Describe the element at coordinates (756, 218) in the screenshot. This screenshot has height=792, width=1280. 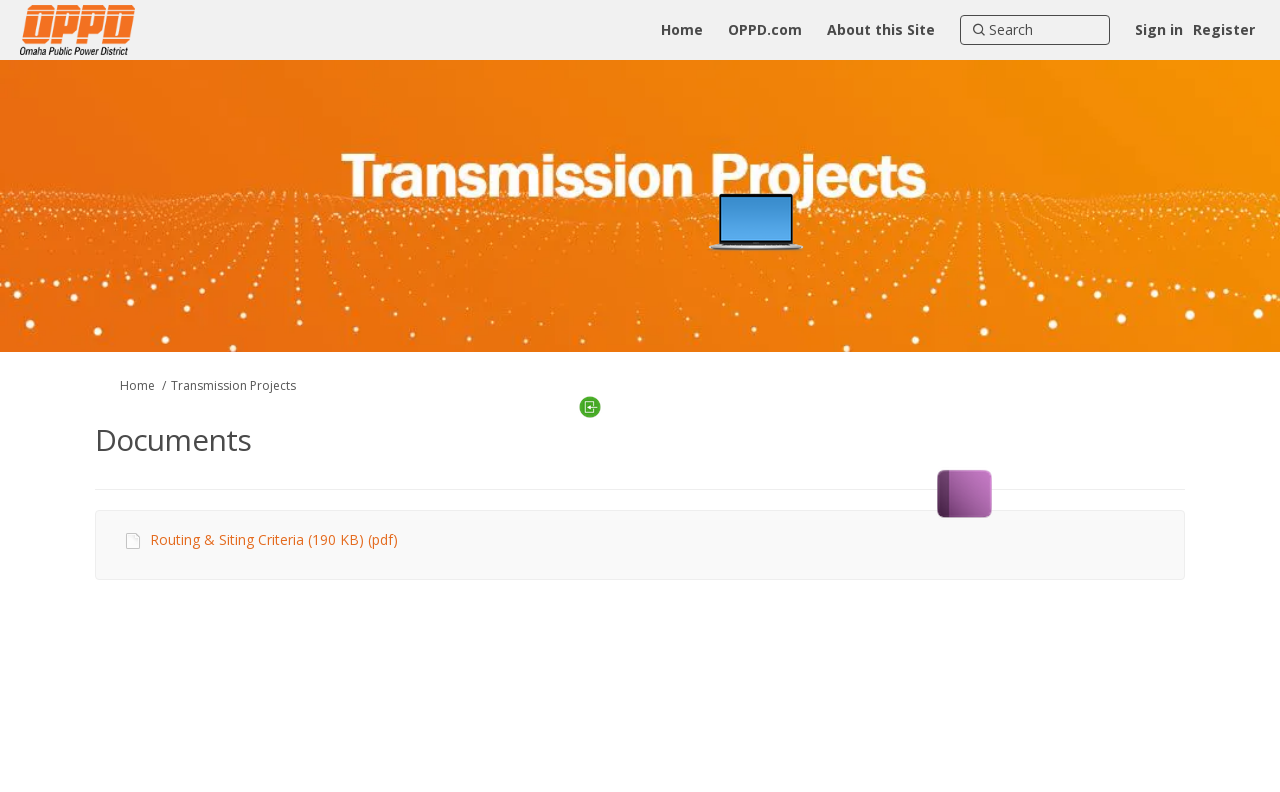
I see `macbook pro device icon` at that location.